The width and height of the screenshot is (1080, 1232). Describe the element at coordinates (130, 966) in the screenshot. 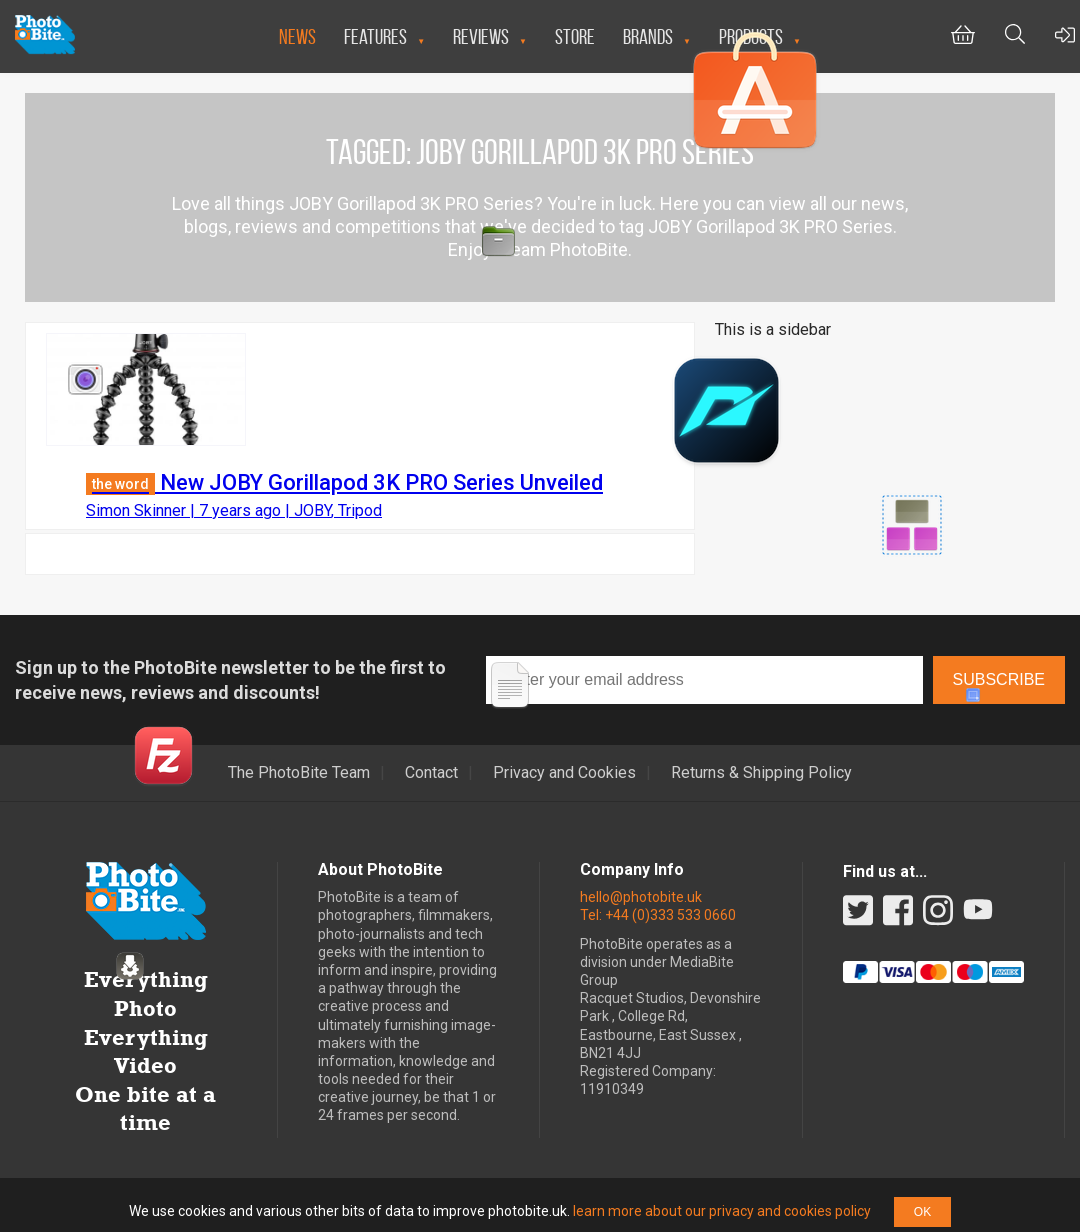

I see `open gear lever app for managing appimages` at that location.